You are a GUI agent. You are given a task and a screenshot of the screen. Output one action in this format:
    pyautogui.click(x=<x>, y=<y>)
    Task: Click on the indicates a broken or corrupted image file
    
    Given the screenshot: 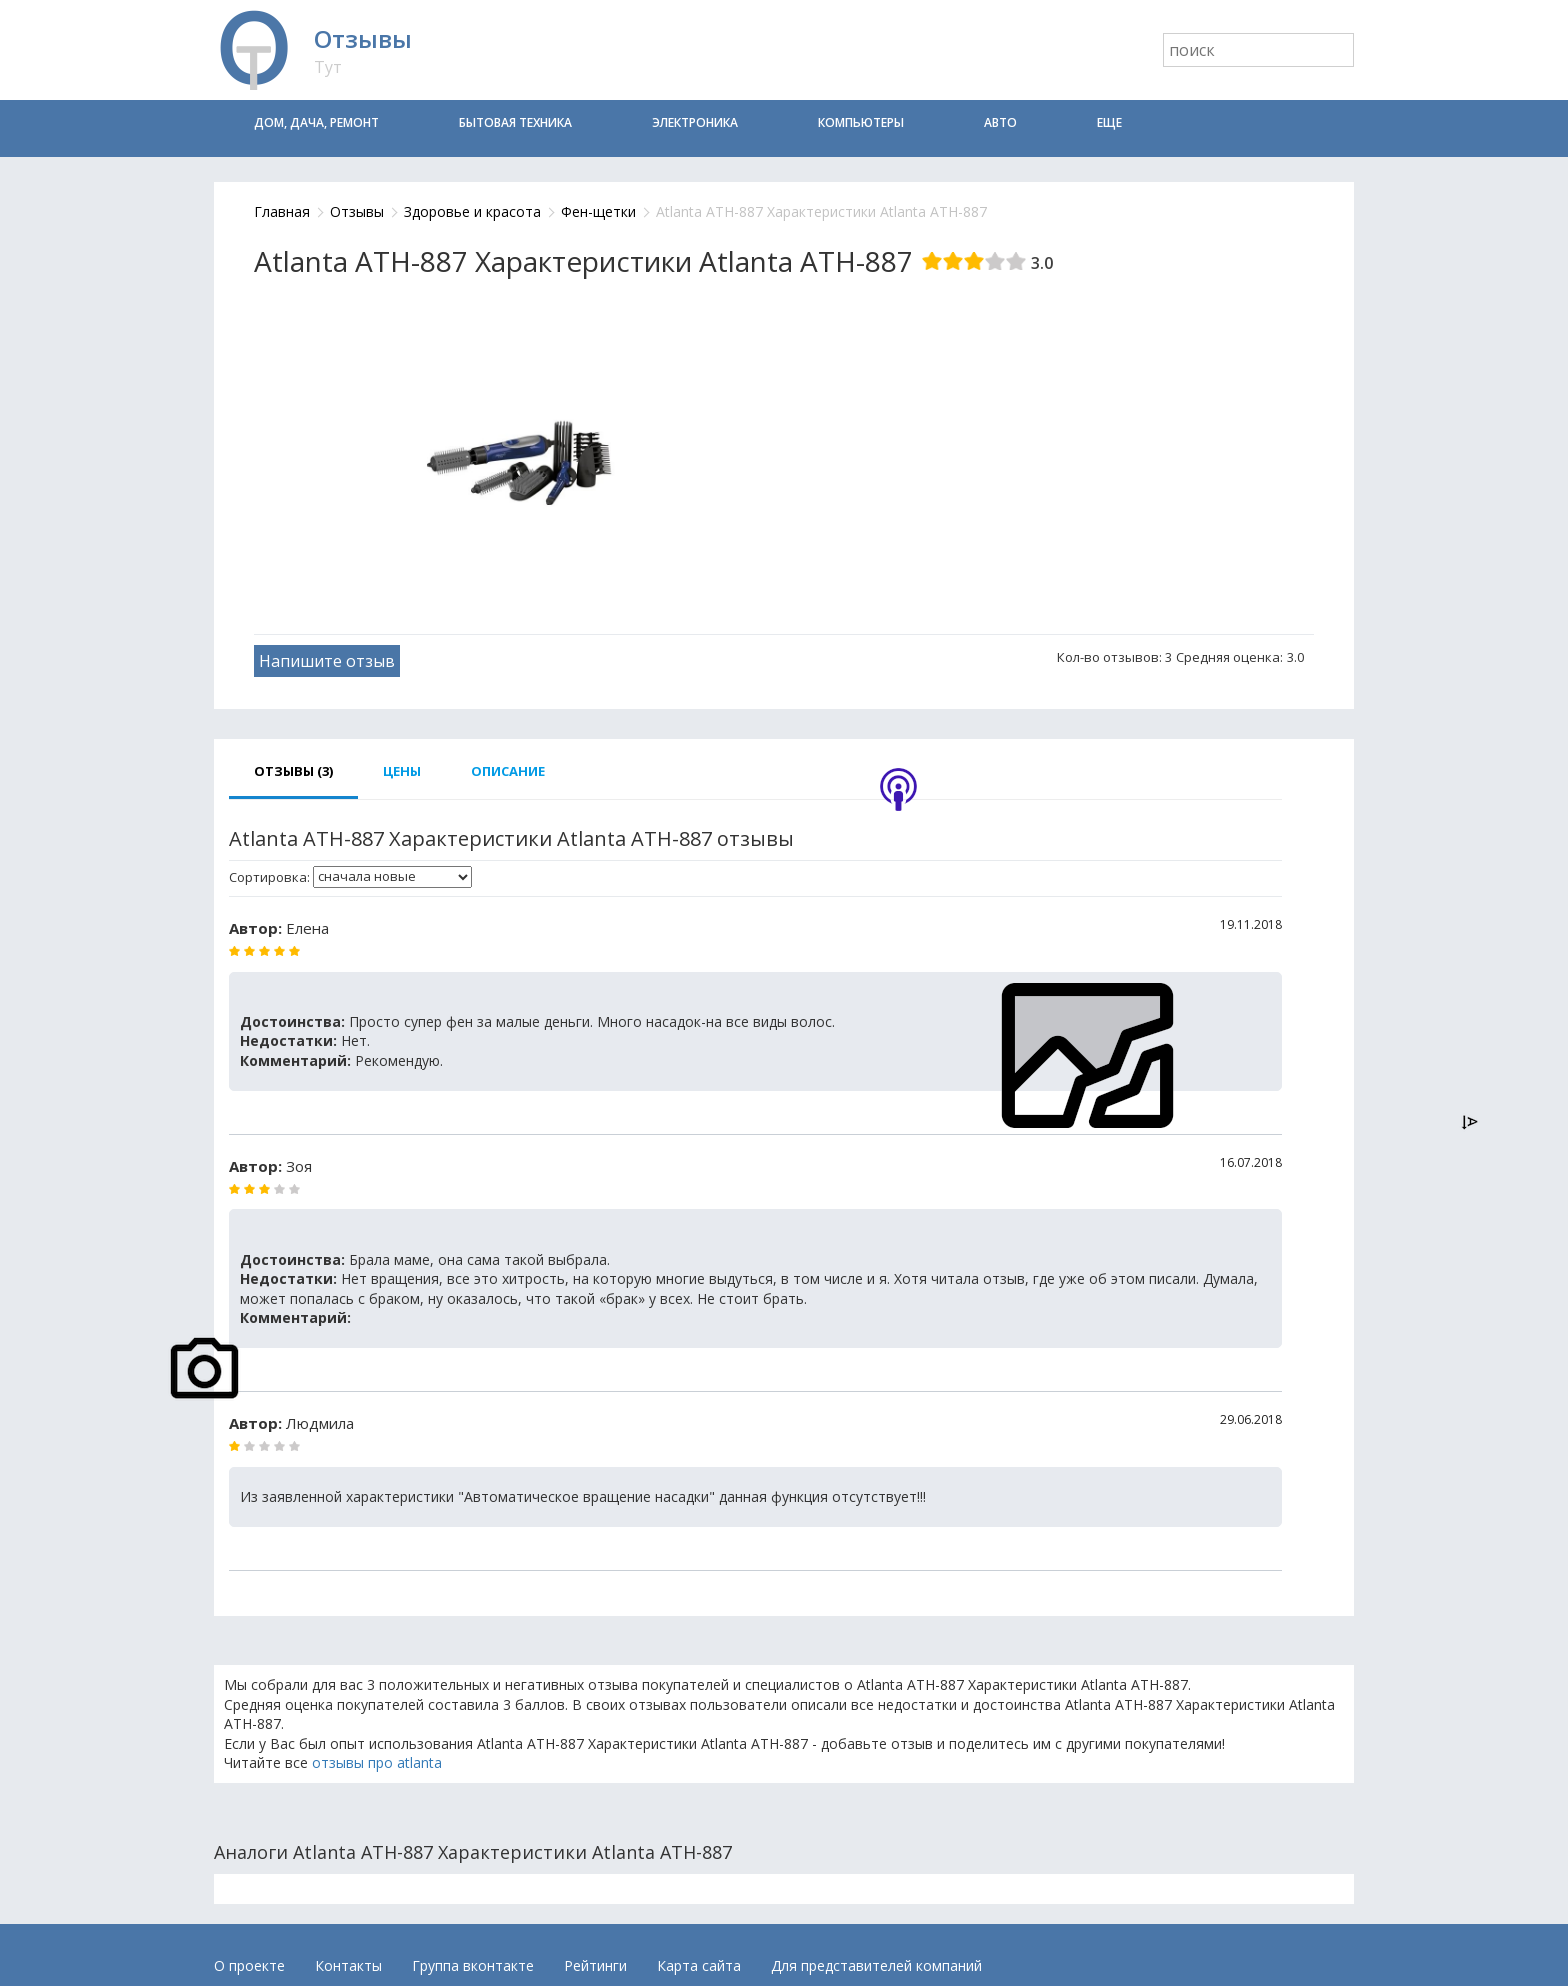 What is the action you would take?
    pyautogui.click(x=1087, y=1055)
    